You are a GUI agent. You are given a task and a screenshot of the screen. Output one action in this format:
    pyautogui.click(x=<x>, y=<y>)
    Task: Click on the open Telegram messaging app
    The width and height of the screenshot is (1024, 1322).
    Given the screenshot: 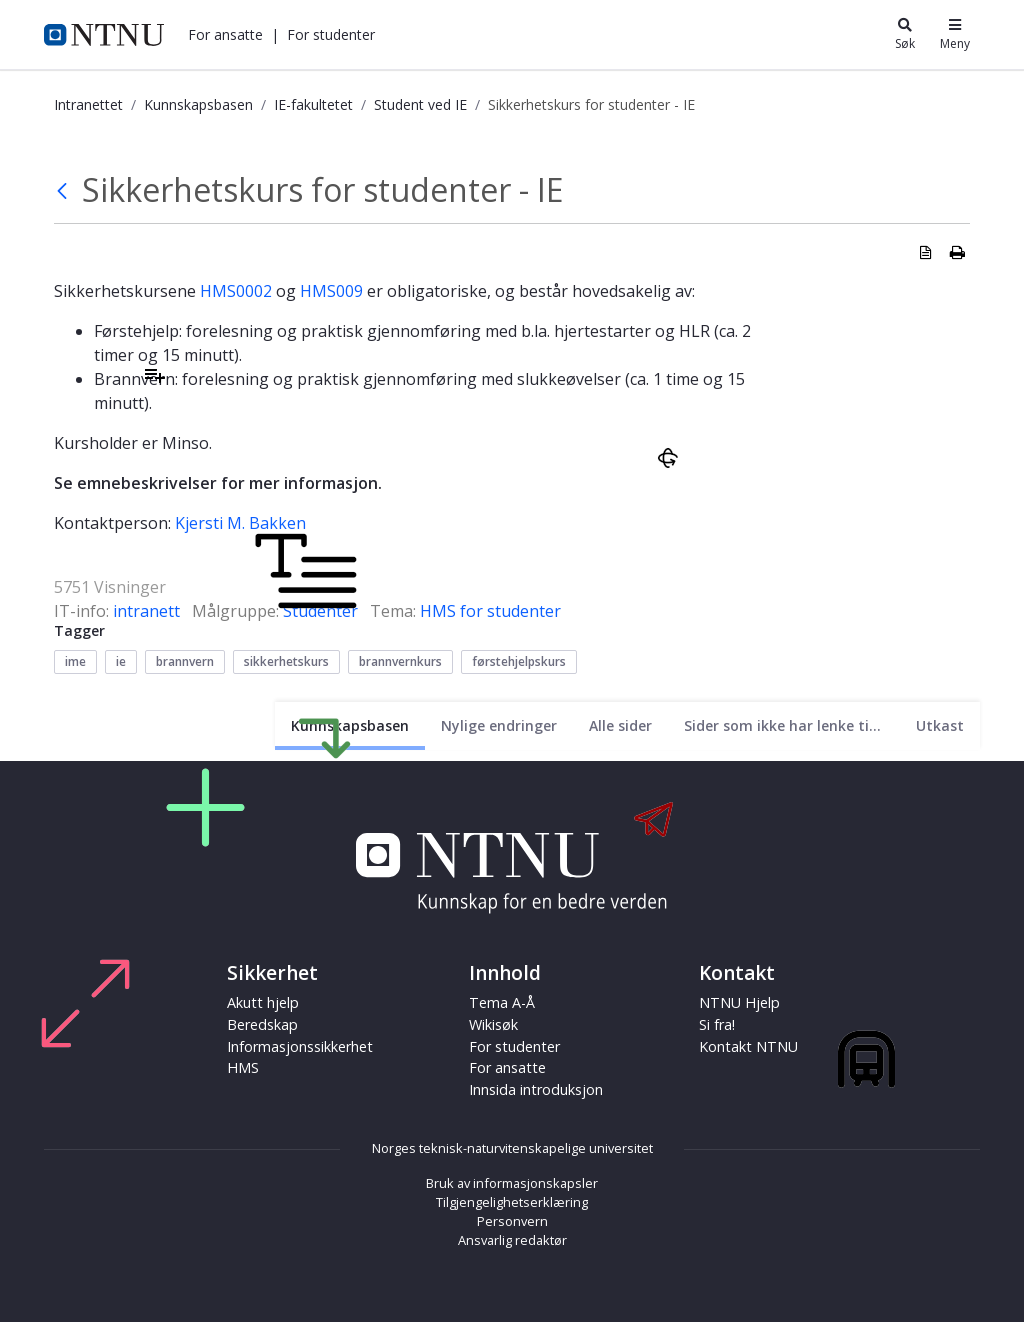 What is the action you would take?
    pyautogui.click(x=655, y=820)
    